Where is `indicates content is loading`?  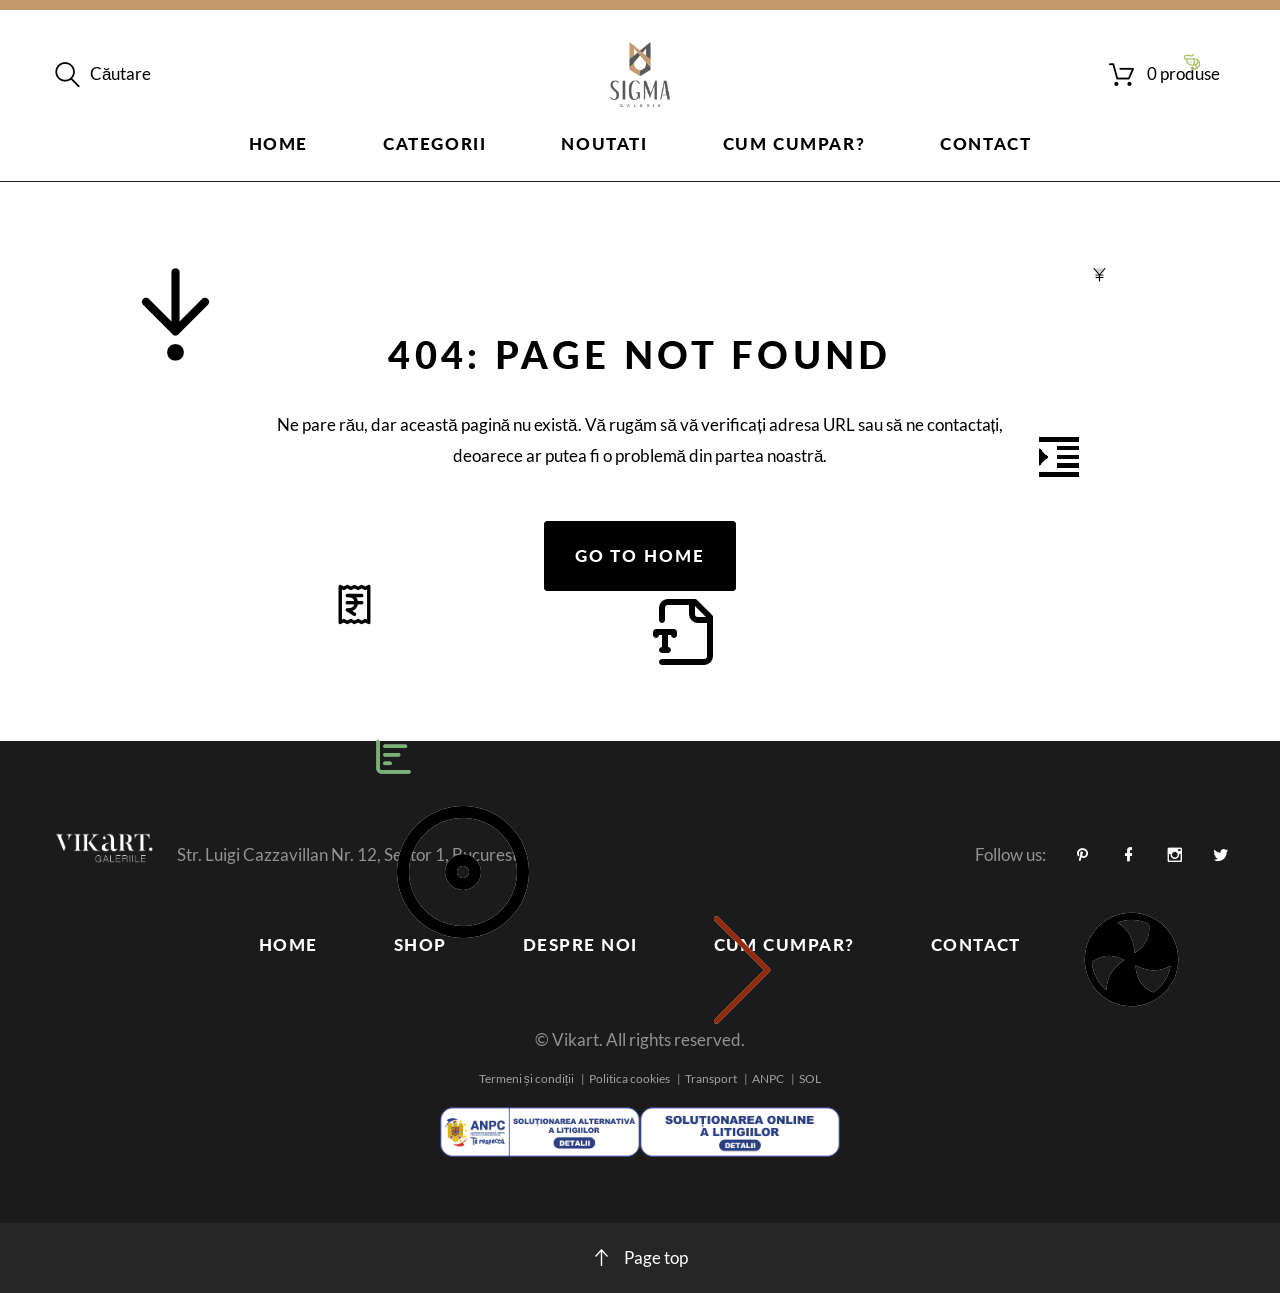 indicates content is loading is located at coordinates (1131, 959).